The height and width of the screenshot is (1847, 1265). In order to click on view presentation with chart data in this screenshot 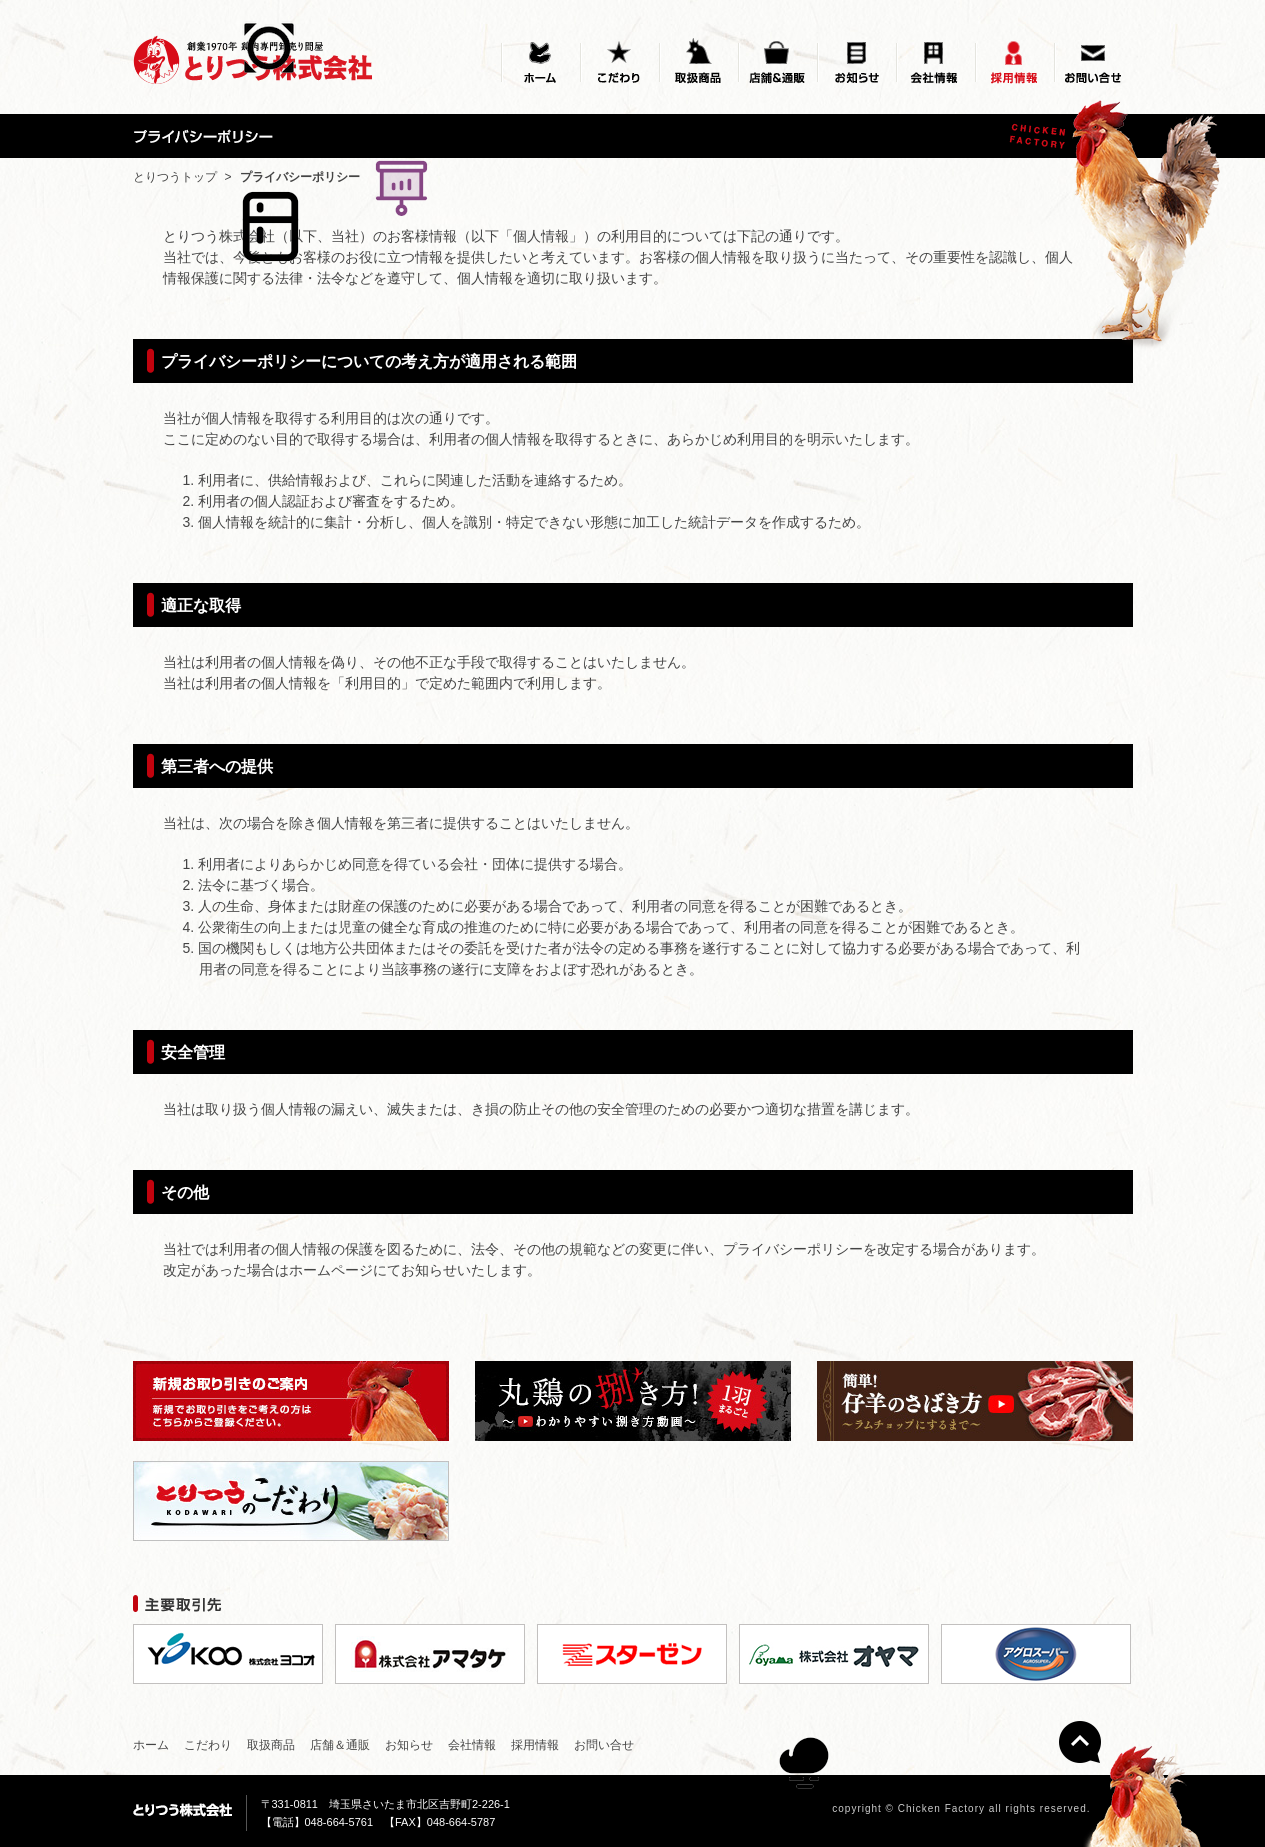, I will do `click(401, 184)`.